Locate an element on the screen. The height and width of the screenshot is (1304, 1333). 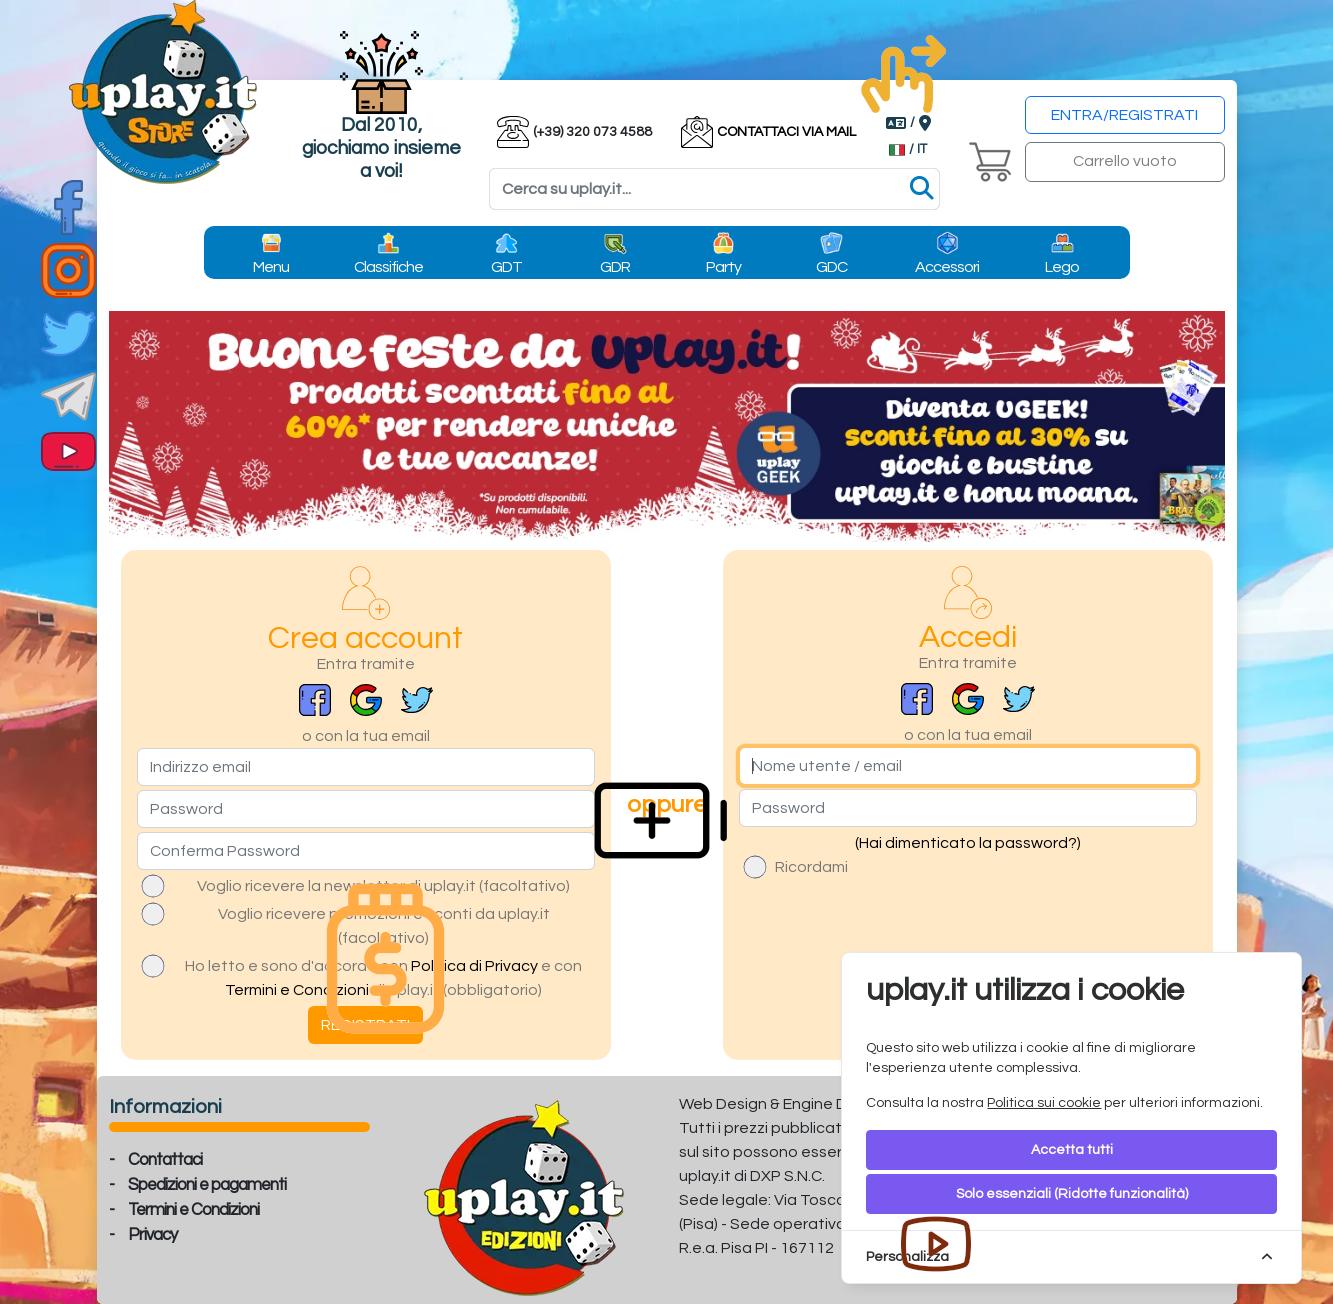
open youtube is located at coordinates (936, 1244).